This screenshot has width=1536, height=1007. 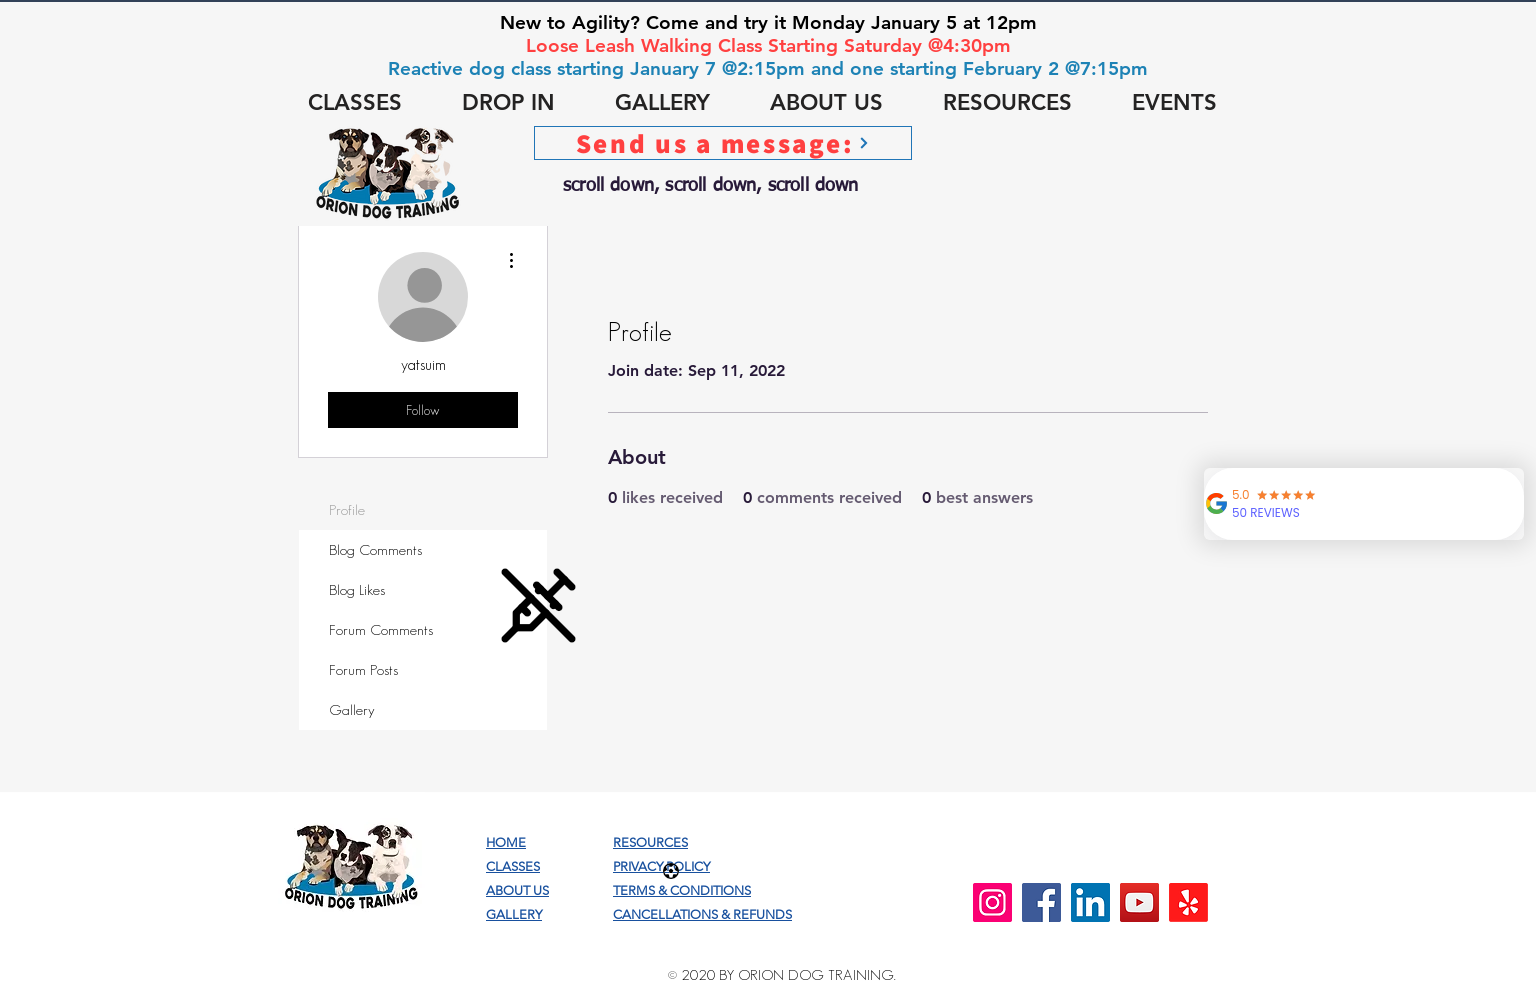 What do you see at coordinates (538, 605) in the screenshot?
I see `indicates vaccination not available or required` at bounding box center [538, 605].